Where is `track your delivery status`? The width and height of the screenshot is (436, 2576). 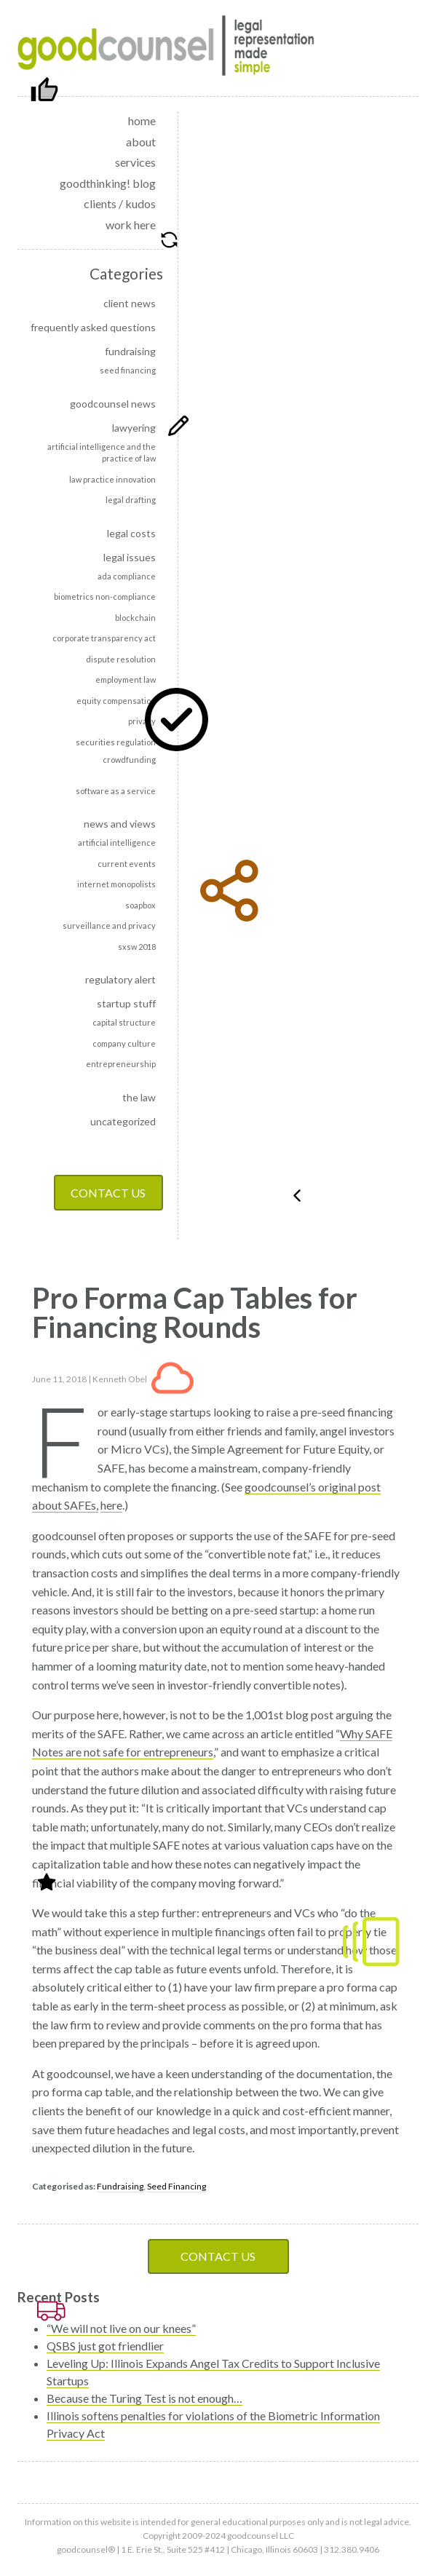
track your delivery status is located at coordinates (50, 2310).